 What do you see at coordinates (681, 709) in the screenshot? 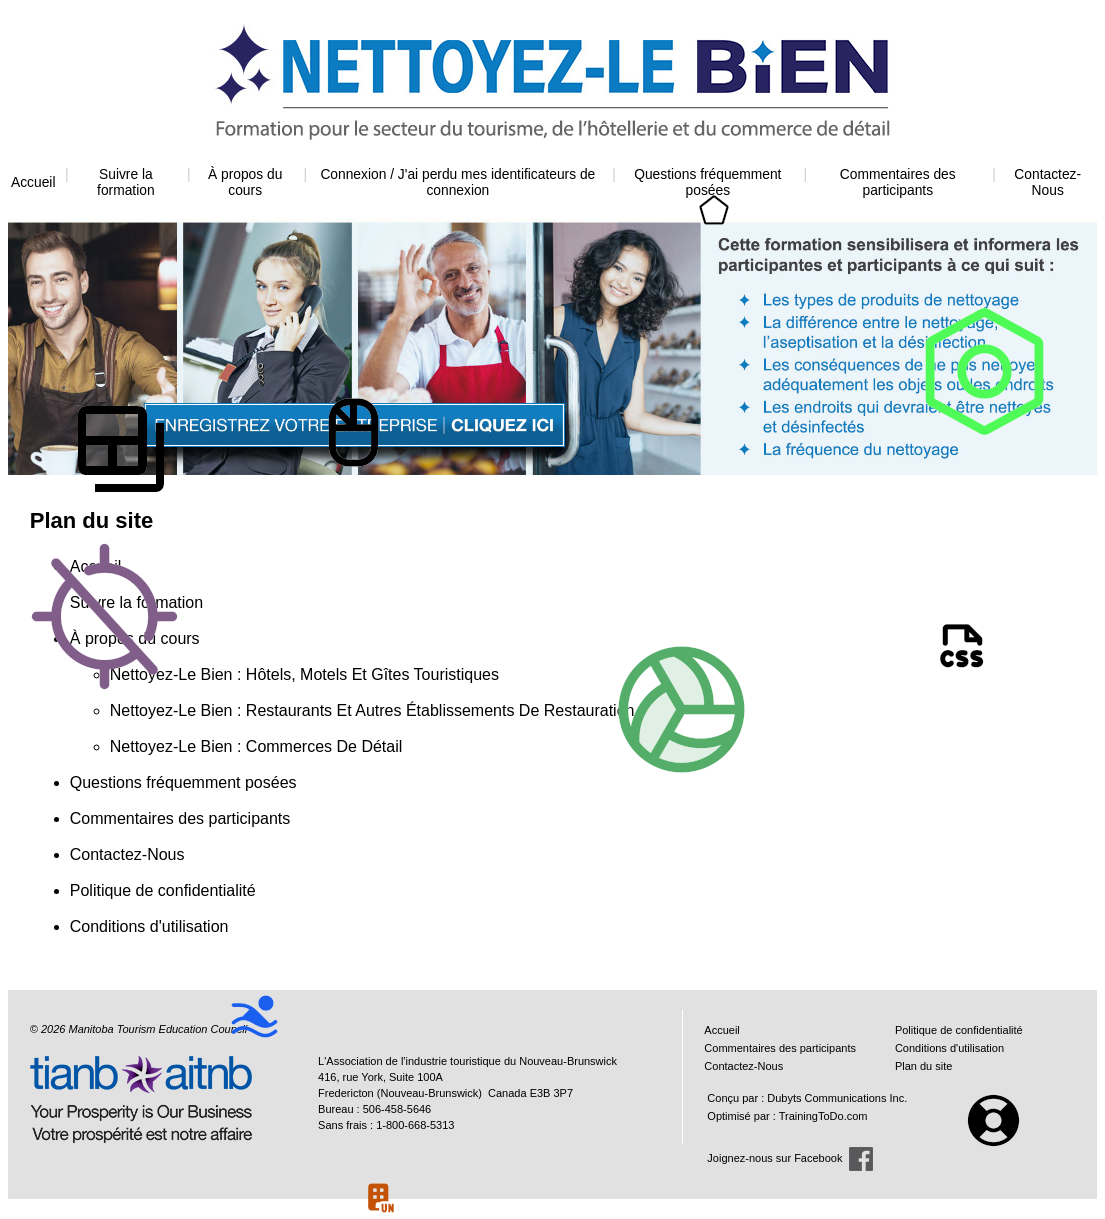
I see `access volleyball or beach sports content` at bounding box center [681, 709].